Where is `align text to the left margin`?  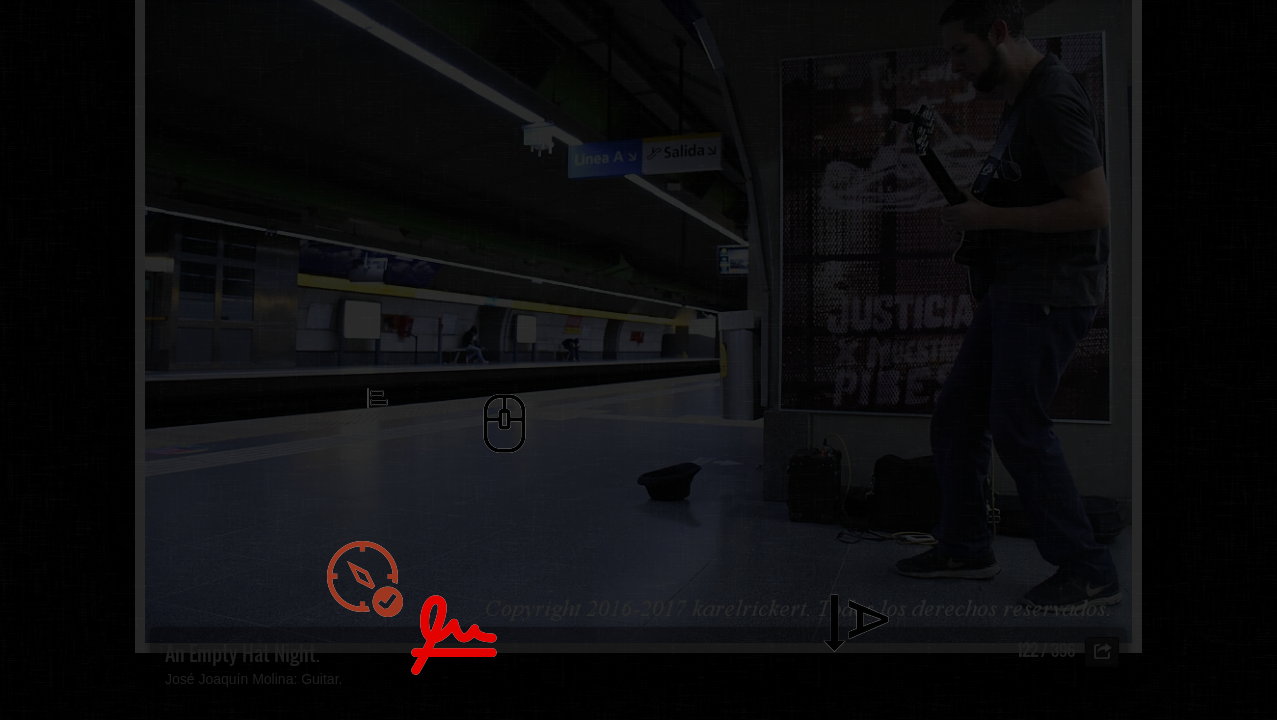 align text to the left margin is located at coordinates (377, 398).